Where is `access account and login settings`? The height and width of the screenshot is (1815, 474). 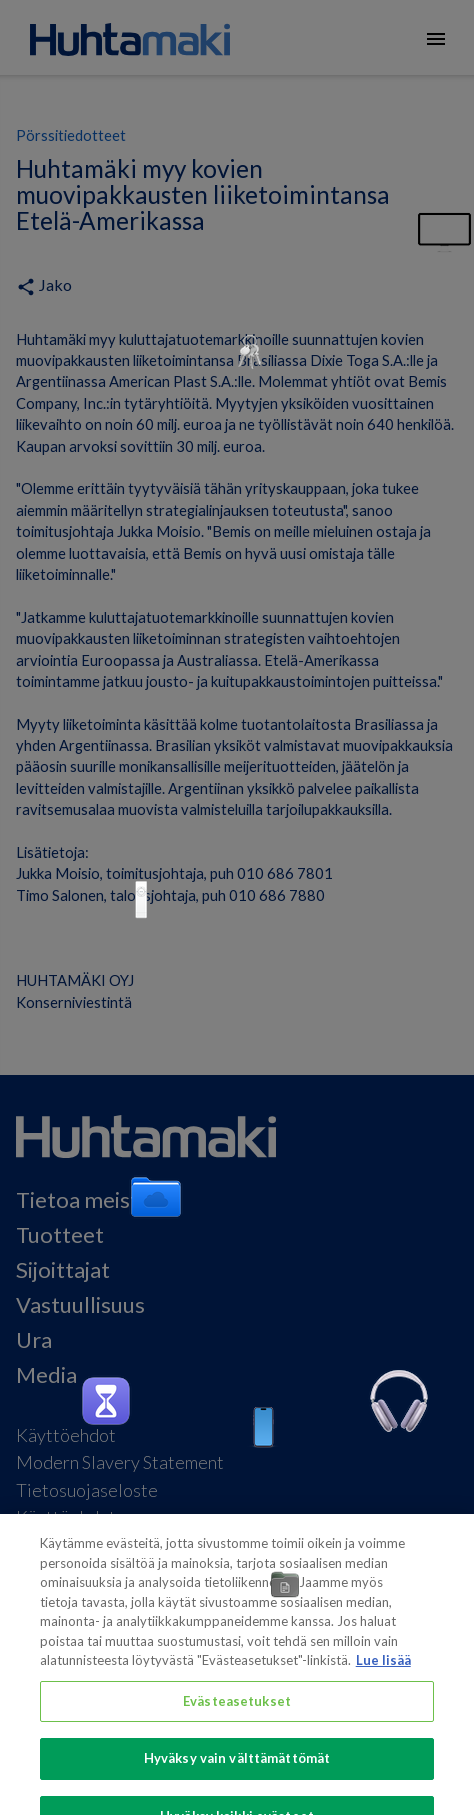 access account and login settings is located at coordinates (250, 353).